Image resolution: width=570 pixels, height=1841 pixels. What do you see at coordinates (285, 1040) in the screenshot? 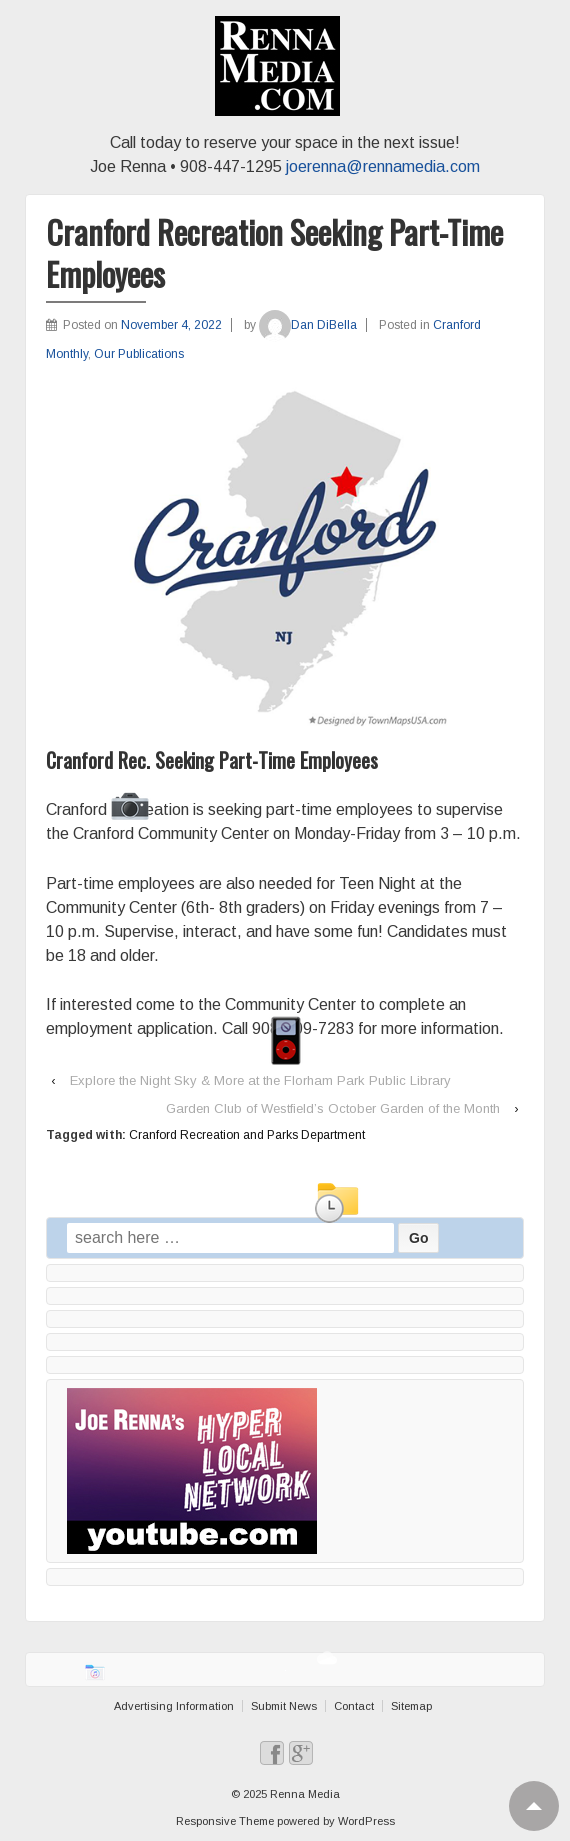
I see `iPod device with sync disabled or unavailable` at bounding box center [285, 1040].